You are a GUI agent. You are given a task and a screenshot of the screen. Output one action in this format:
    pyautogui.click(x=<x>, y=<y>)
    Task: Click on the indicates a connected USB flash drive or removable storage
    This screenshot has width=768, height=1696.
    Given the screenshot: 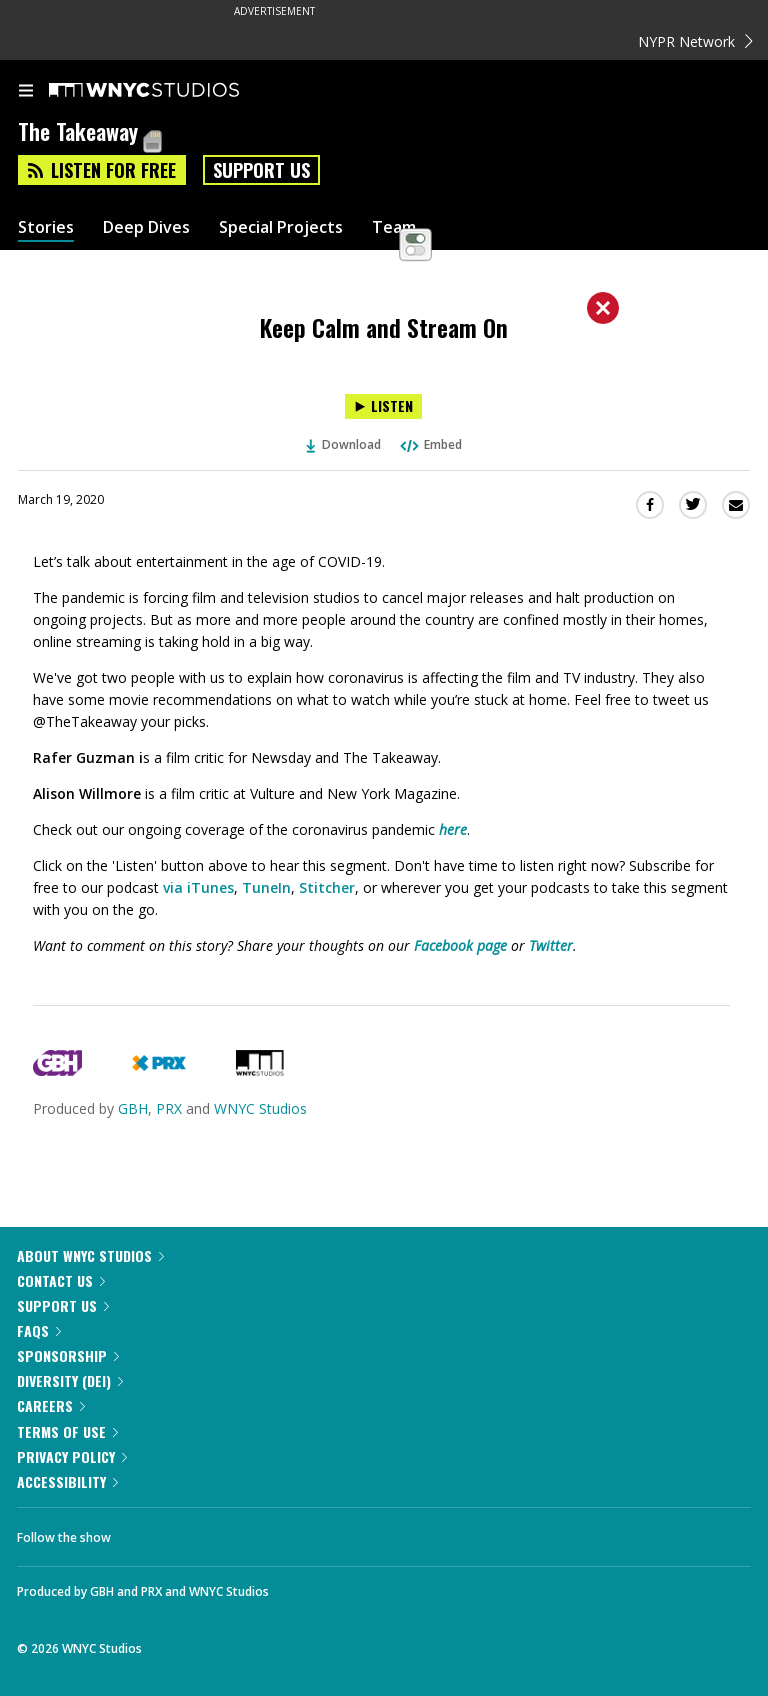 What is the action you would take?
    pyautogui.click(x=152, y=141)
    